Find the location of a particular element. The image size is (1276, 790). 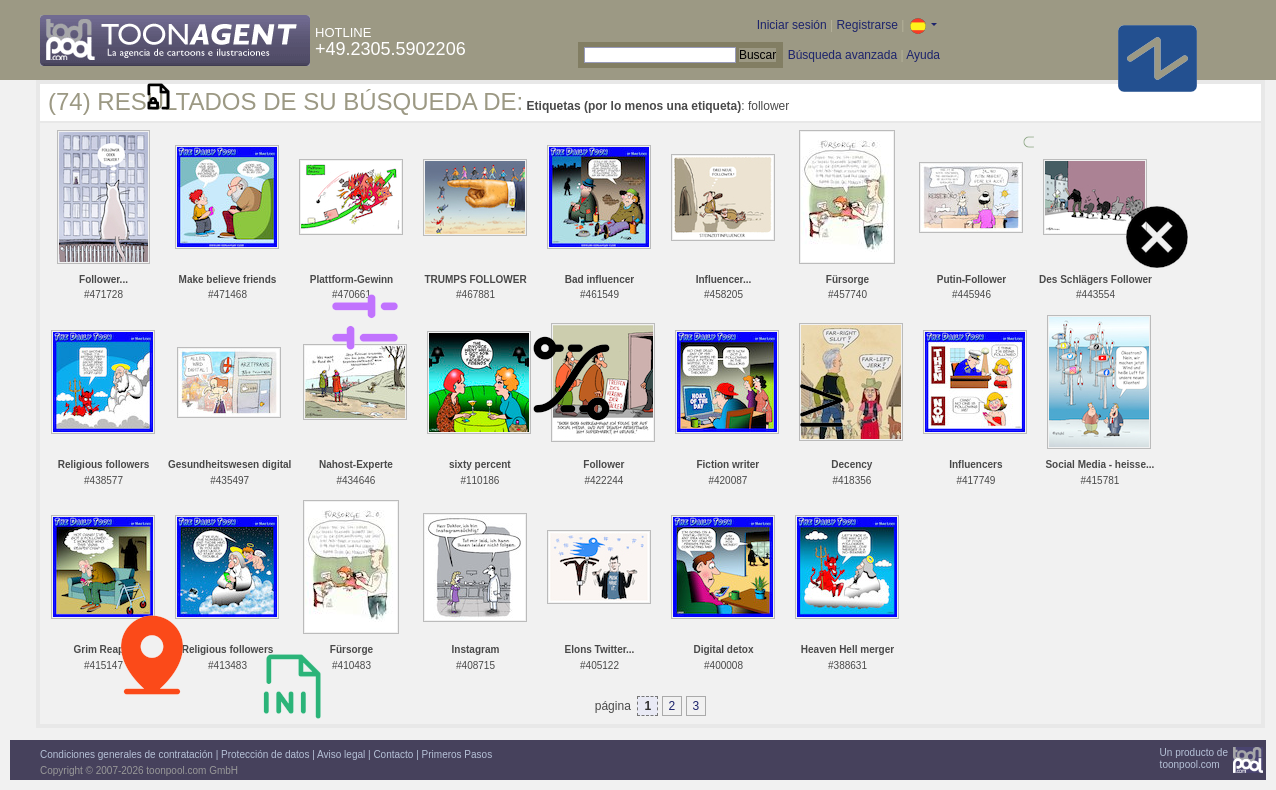

adjust animation easing curve control points is located at coordinates (571, 378).